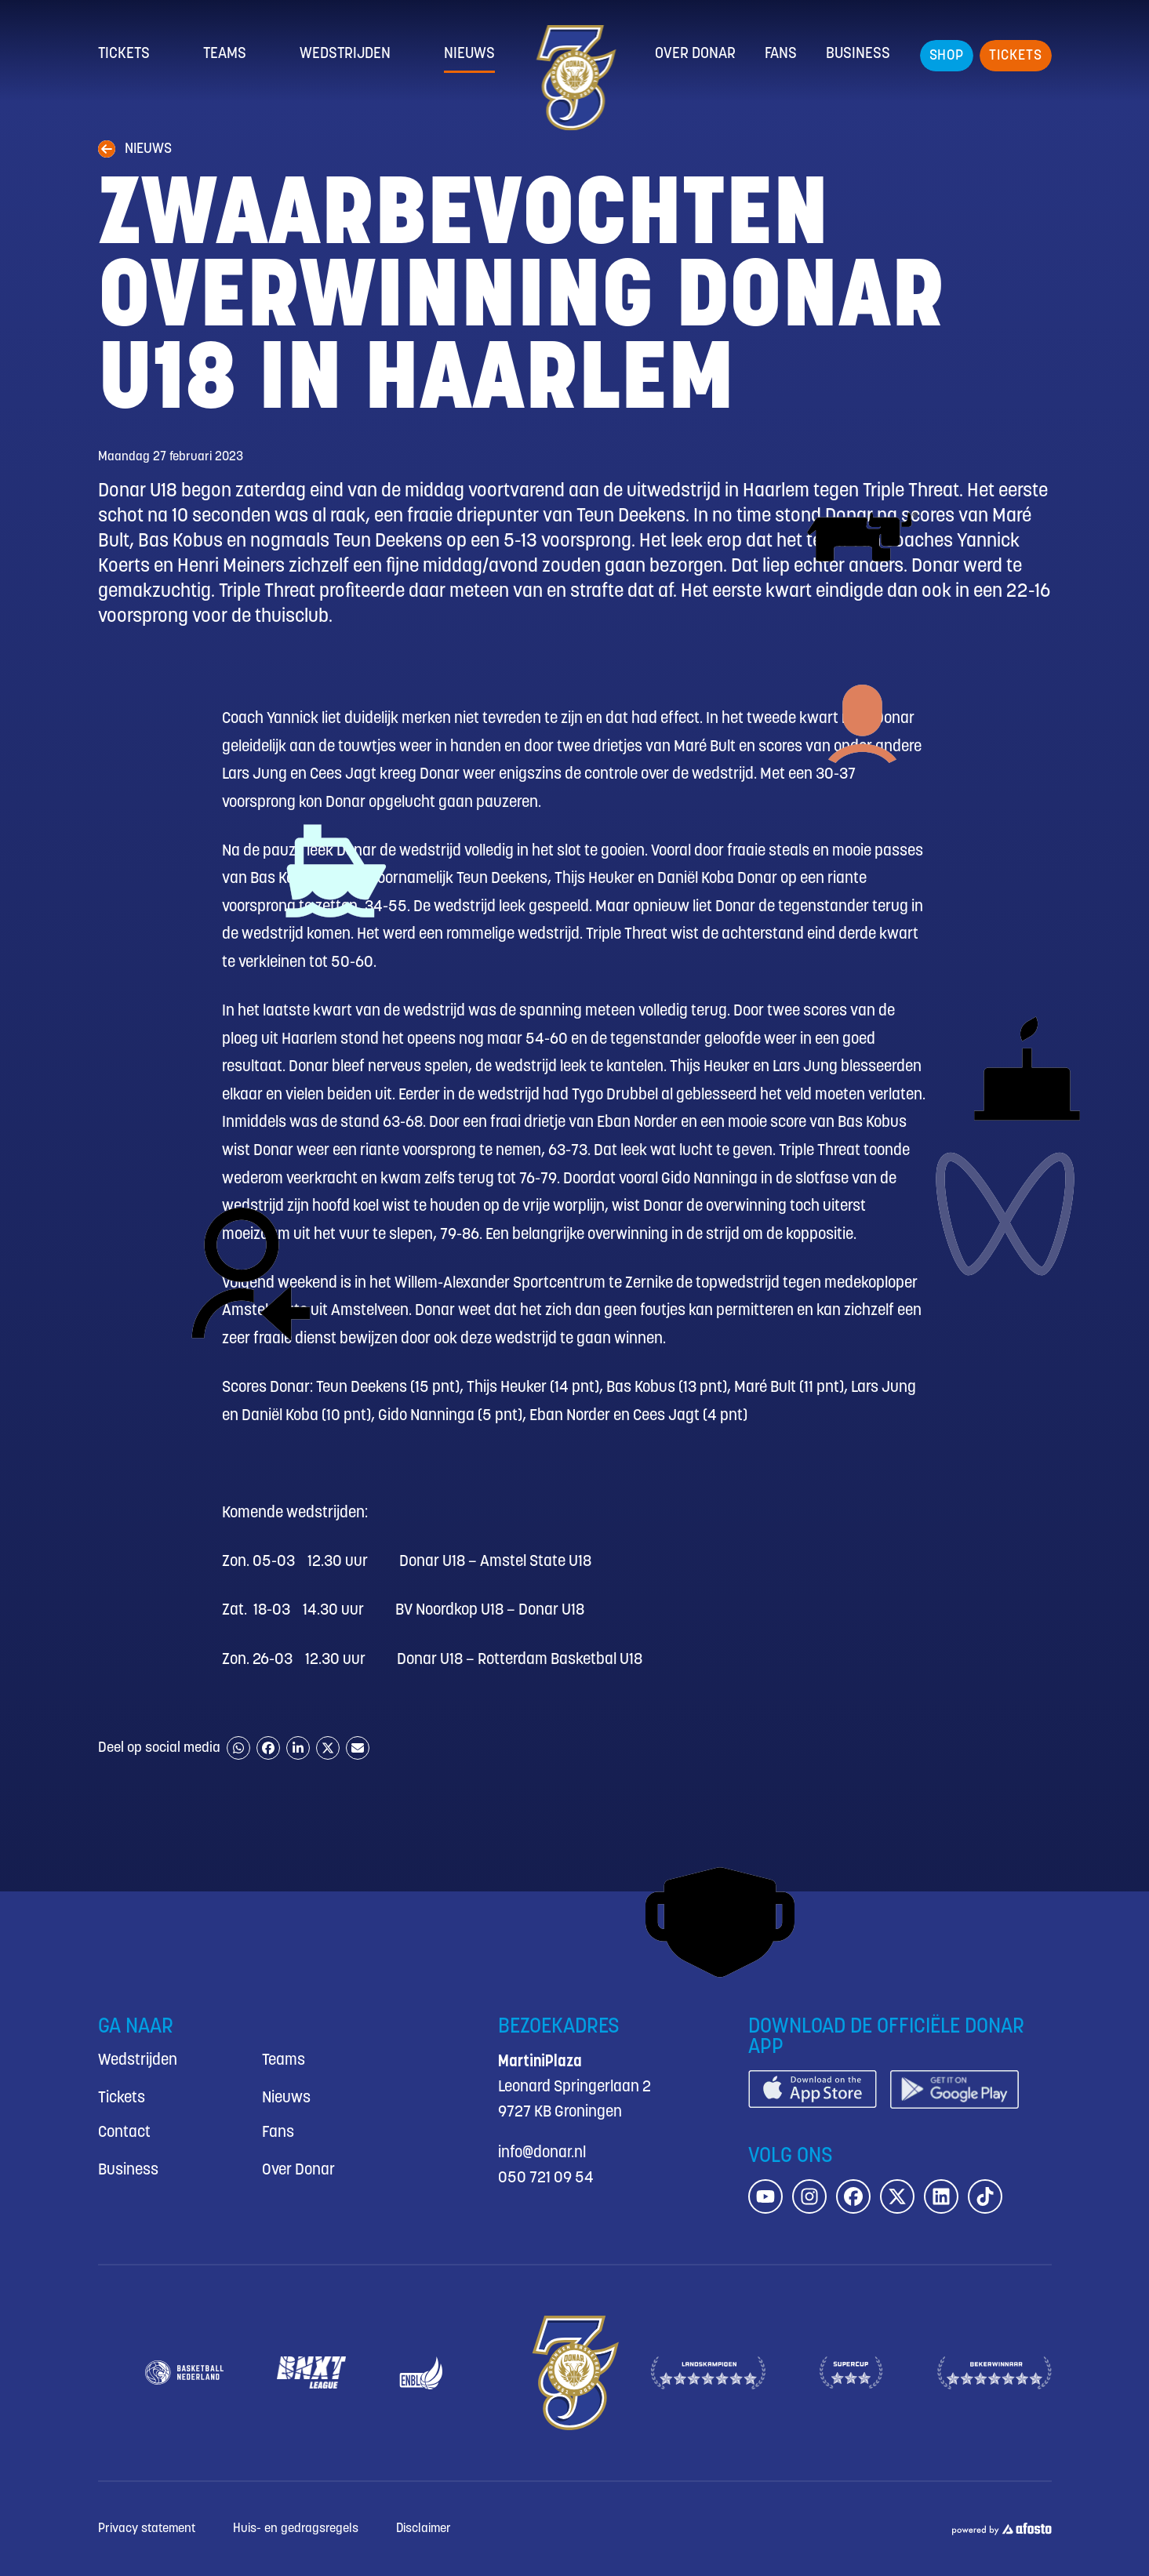  Describe the element at coordinates (334, 873) in the screenshot. I see `view nearby ports or maritime locations` at that location.